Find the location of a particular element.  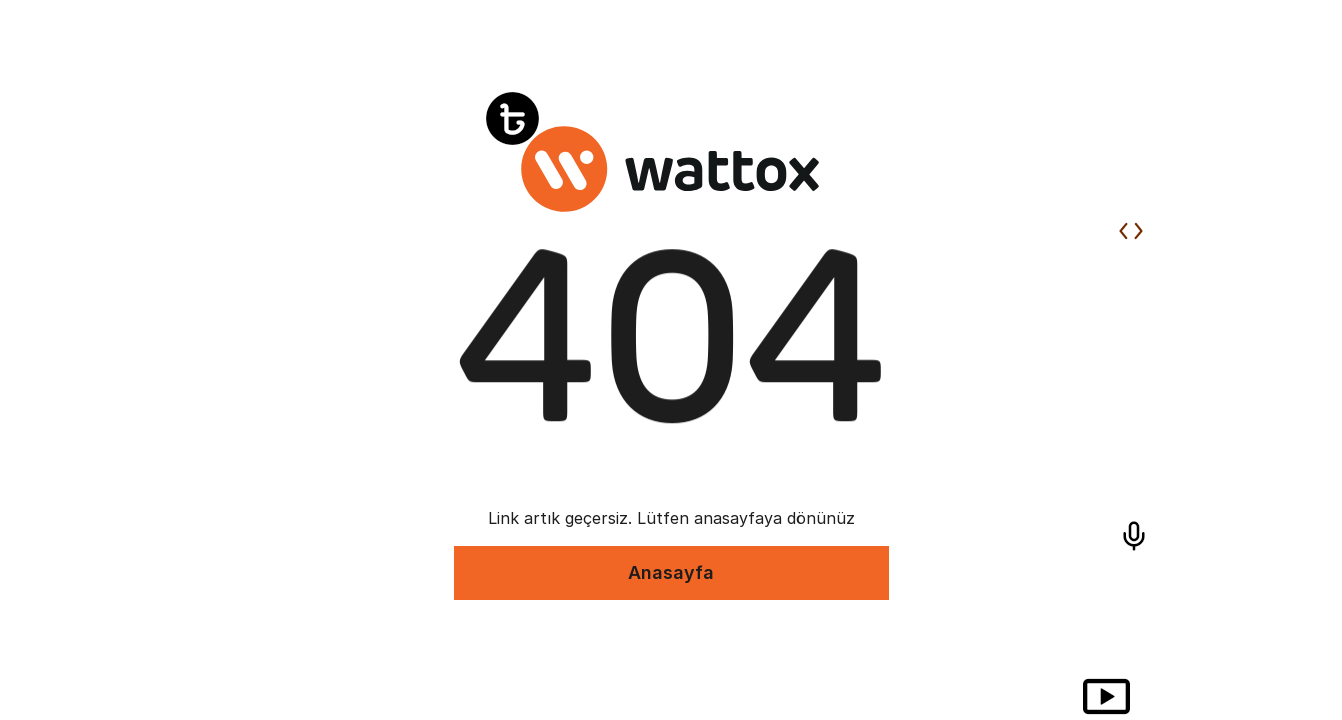

tap to start voice input is located at coordinates (1134, 536).